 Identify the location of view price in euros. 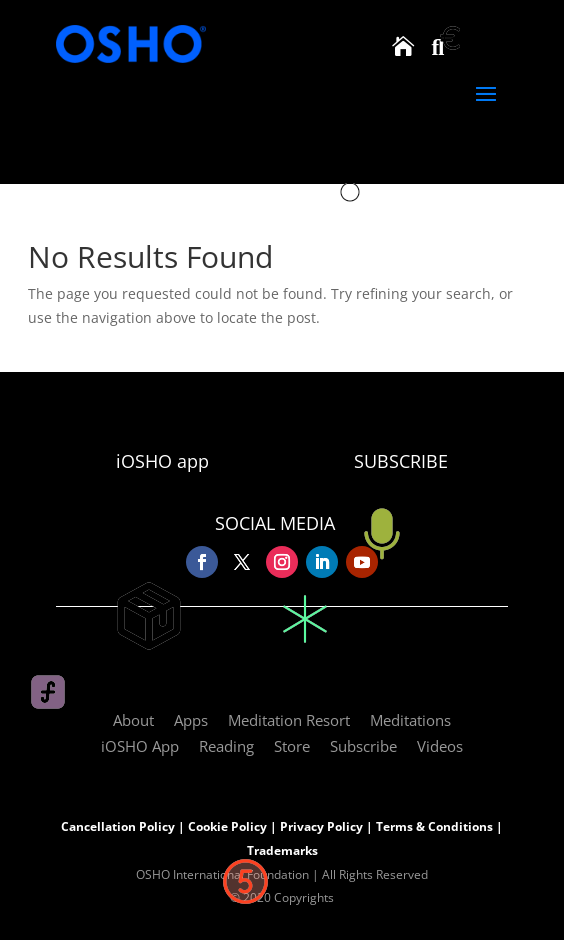
(452, 38).